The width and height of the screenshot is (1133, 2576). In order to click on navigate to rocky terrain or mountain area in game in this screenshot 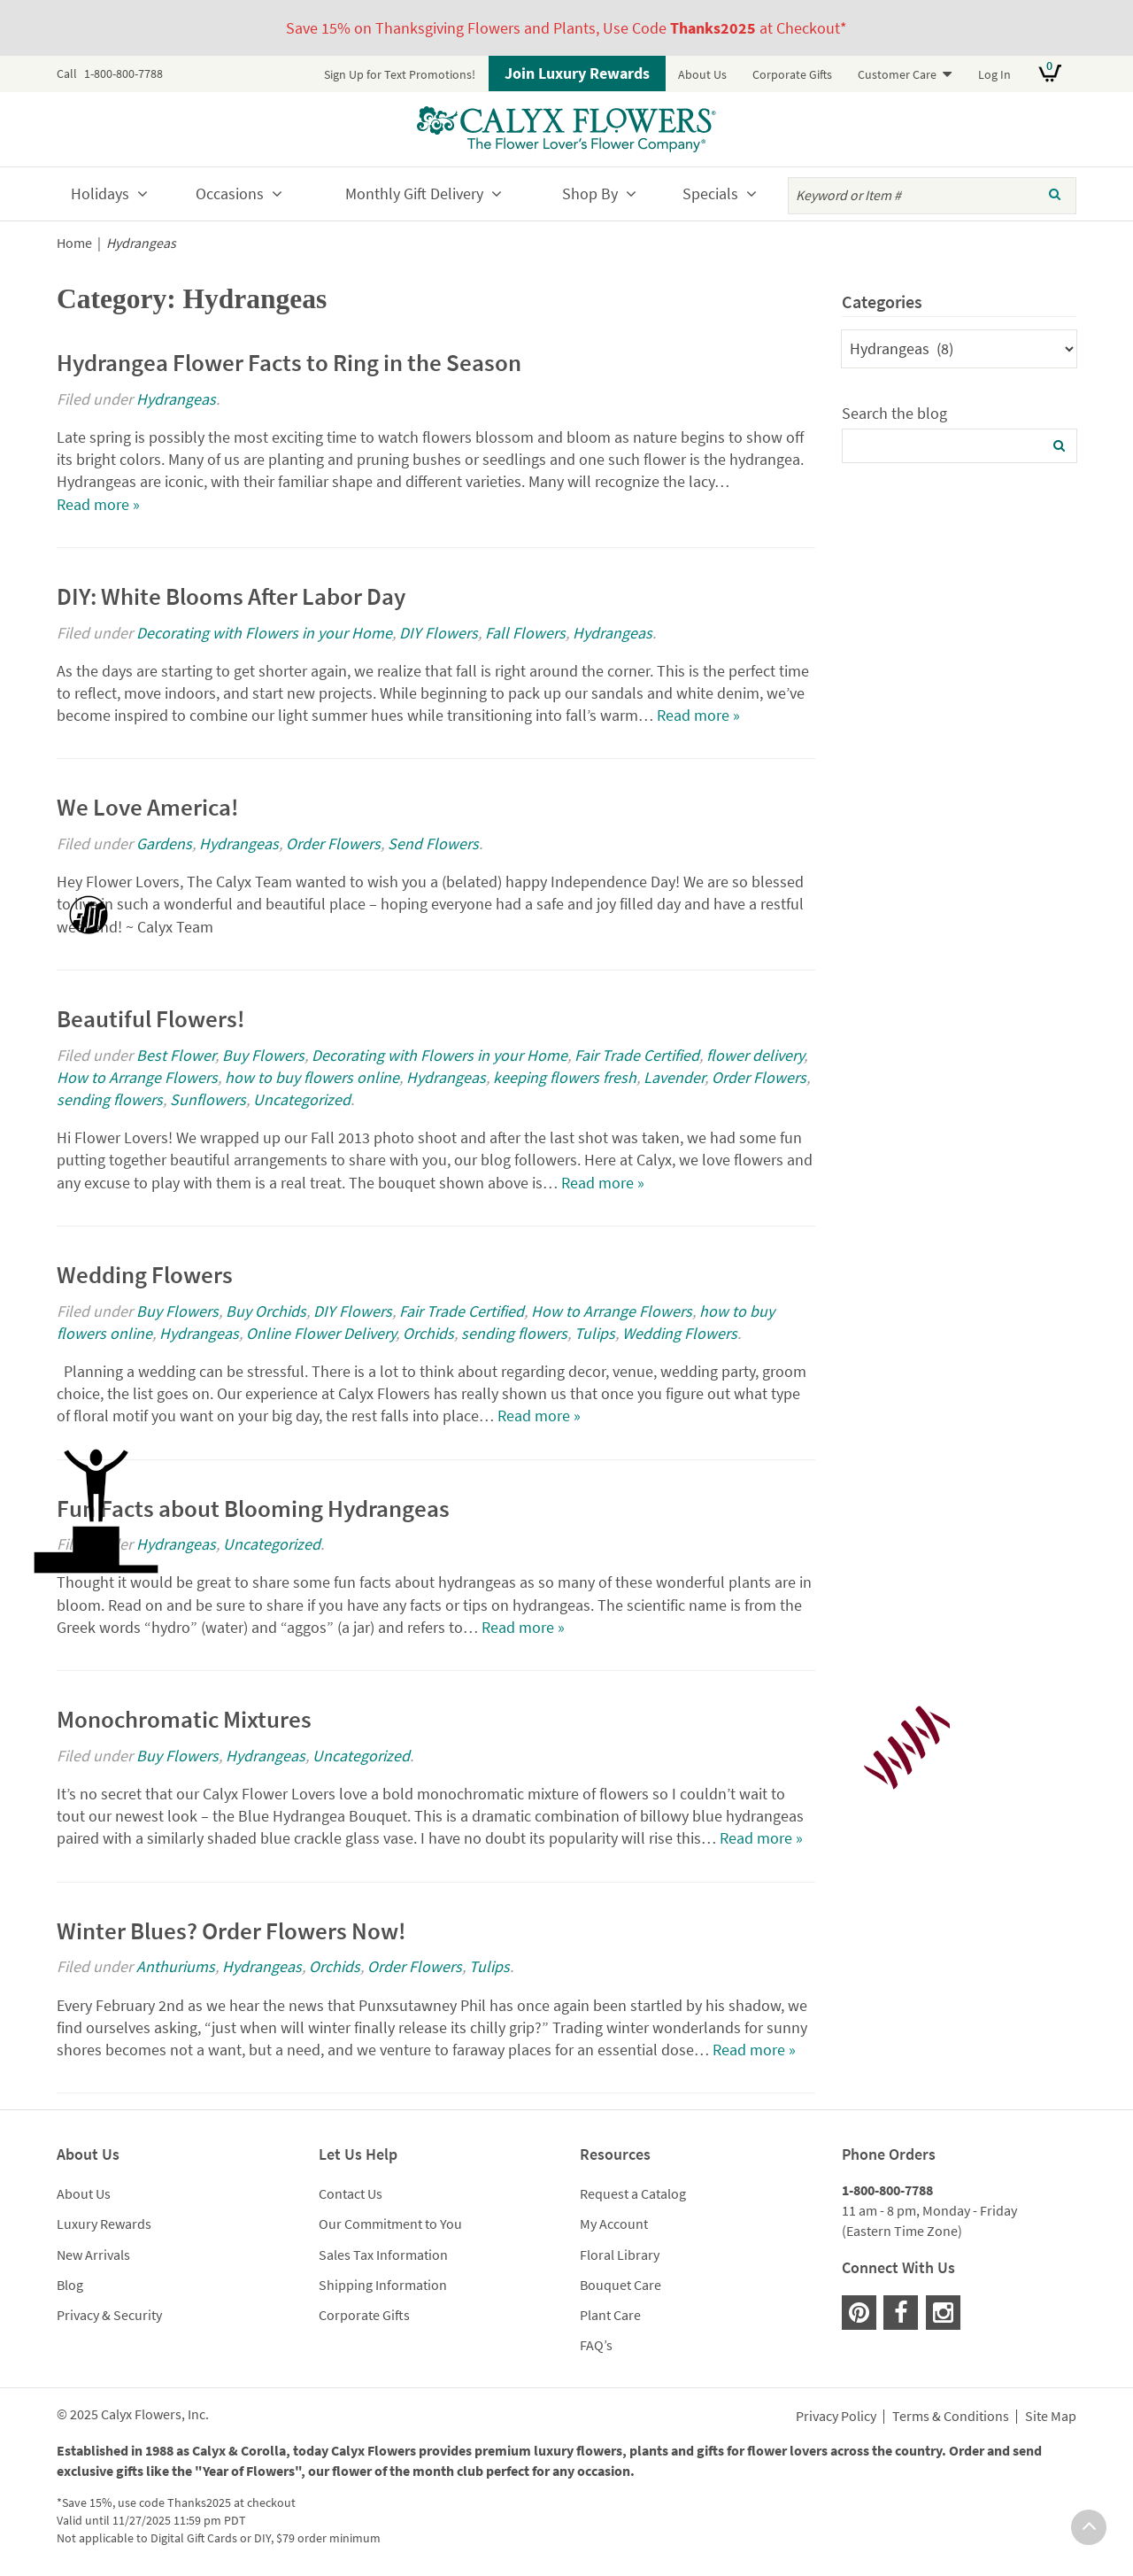, I will do `click(89, 915)`.